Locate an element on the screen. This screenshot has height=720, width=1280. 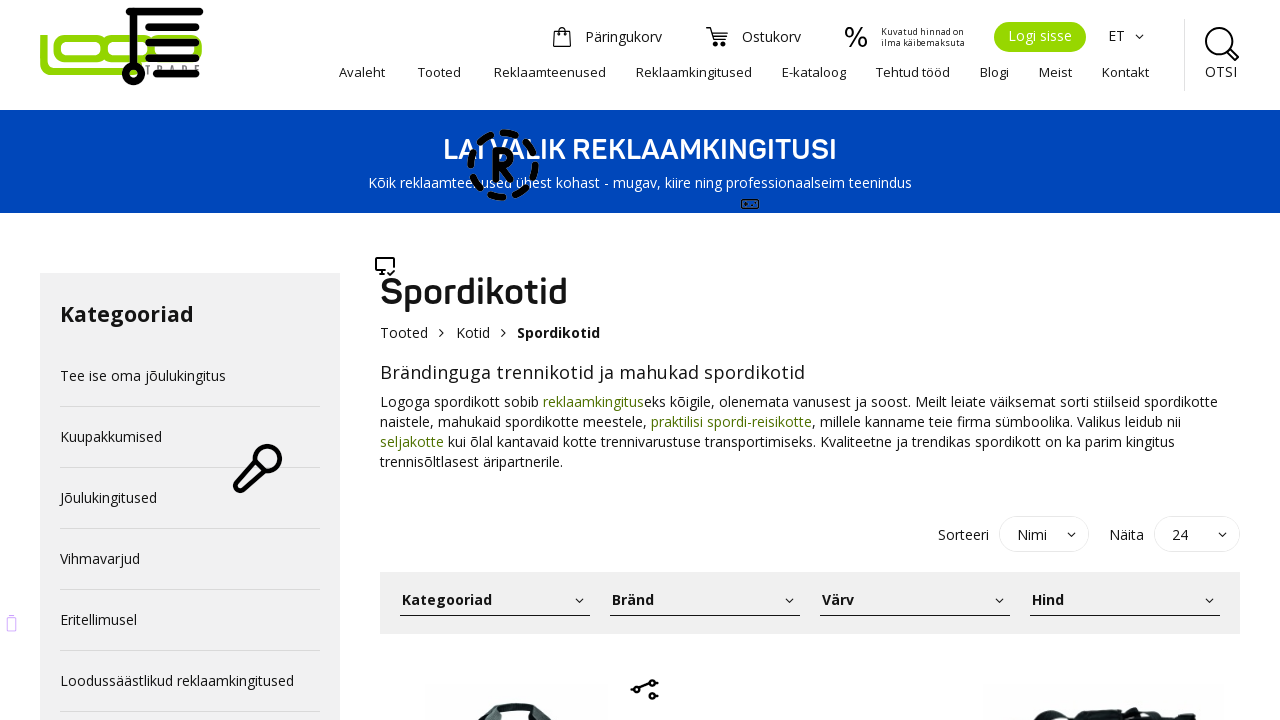
tap to start voice recording is located at coordinates (257, 468).